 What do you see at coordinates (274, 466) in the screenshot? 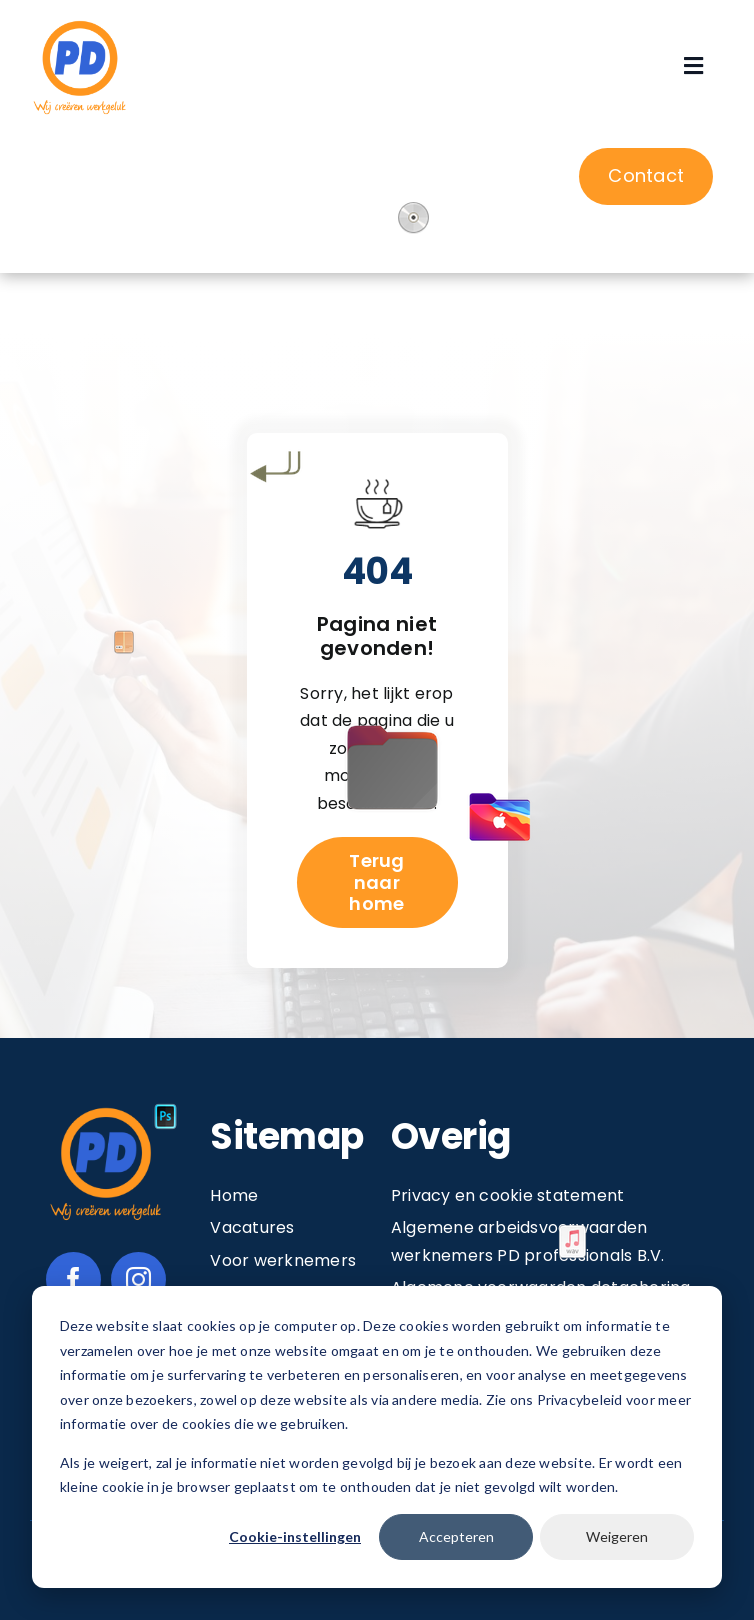
I see `reply to all recipients of an email` at bounding box center [274, 466].